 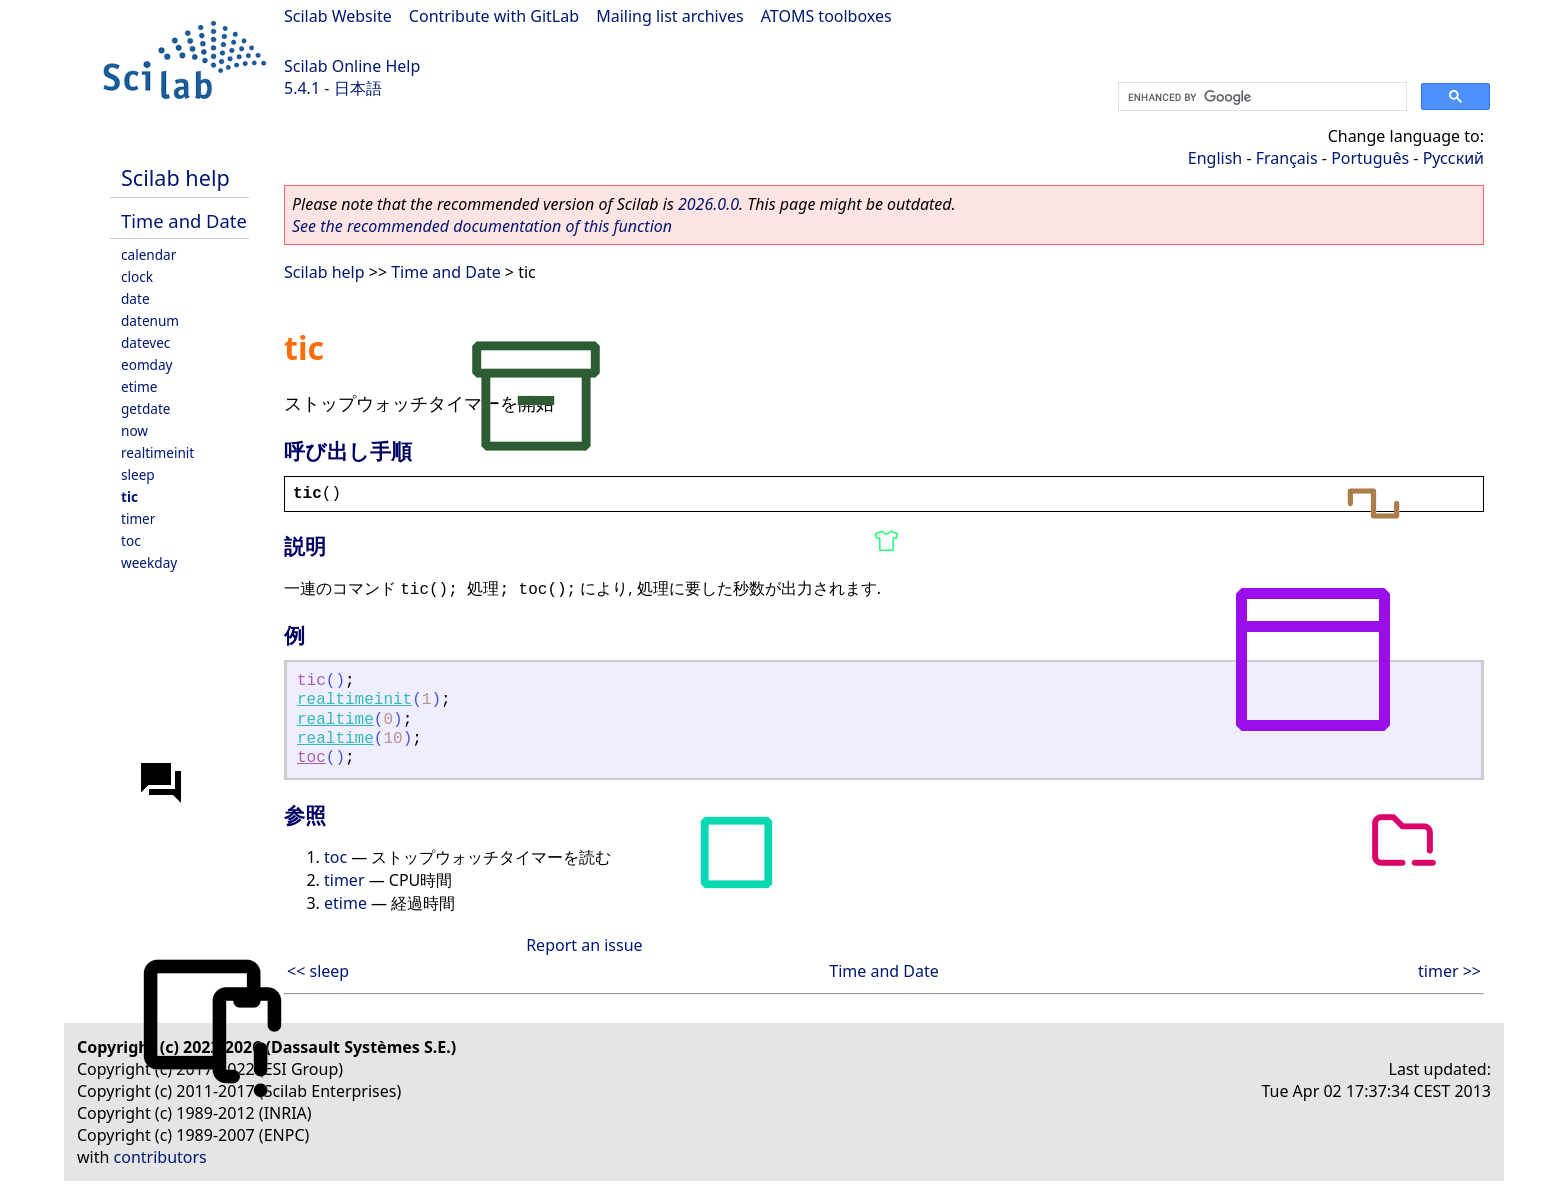 I want to click on toggle square wave audio output, so click(x=1373, y=503).